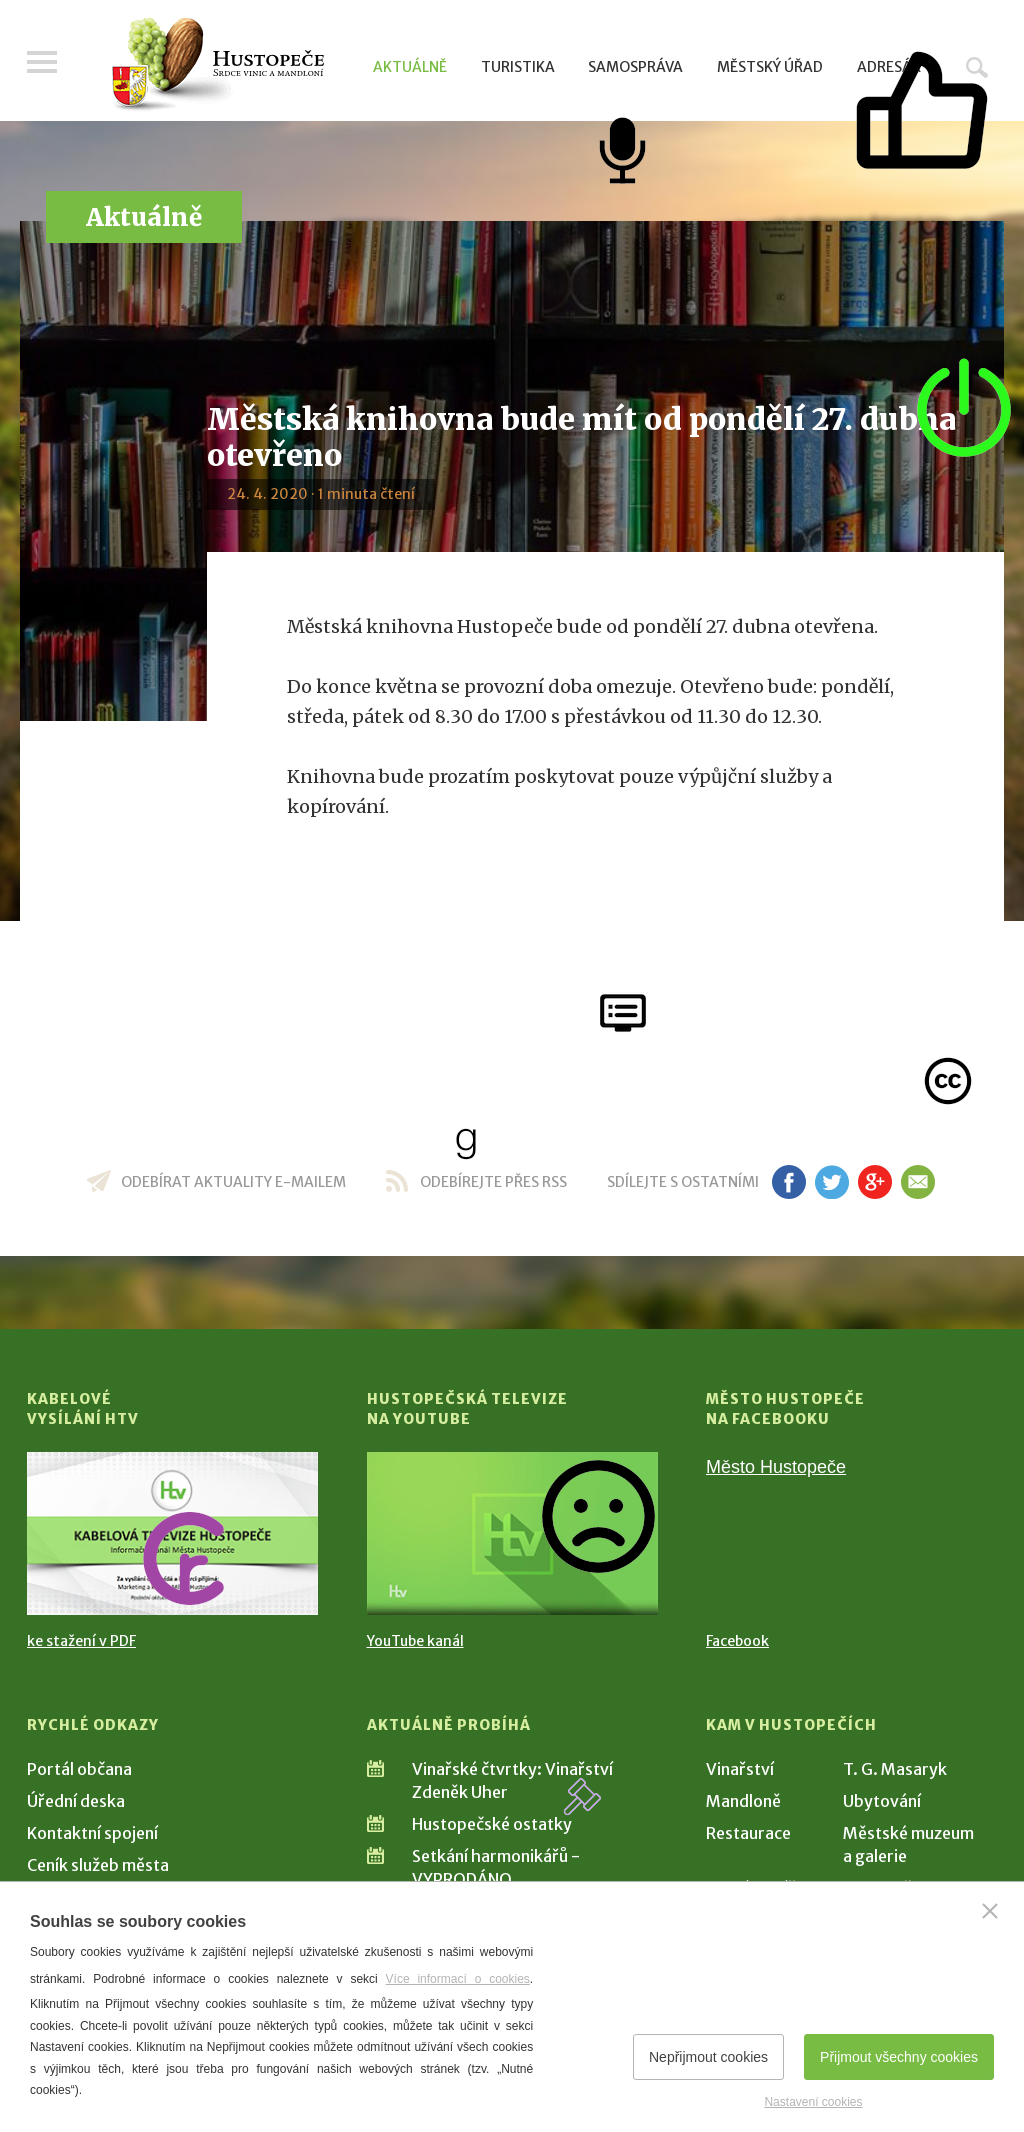 This screenshot has width=1024, height=2132. Describe the element at coordinates (186, 1558) in the screenshot. I see `indicates brazilian cruzeiro currency` at that location.